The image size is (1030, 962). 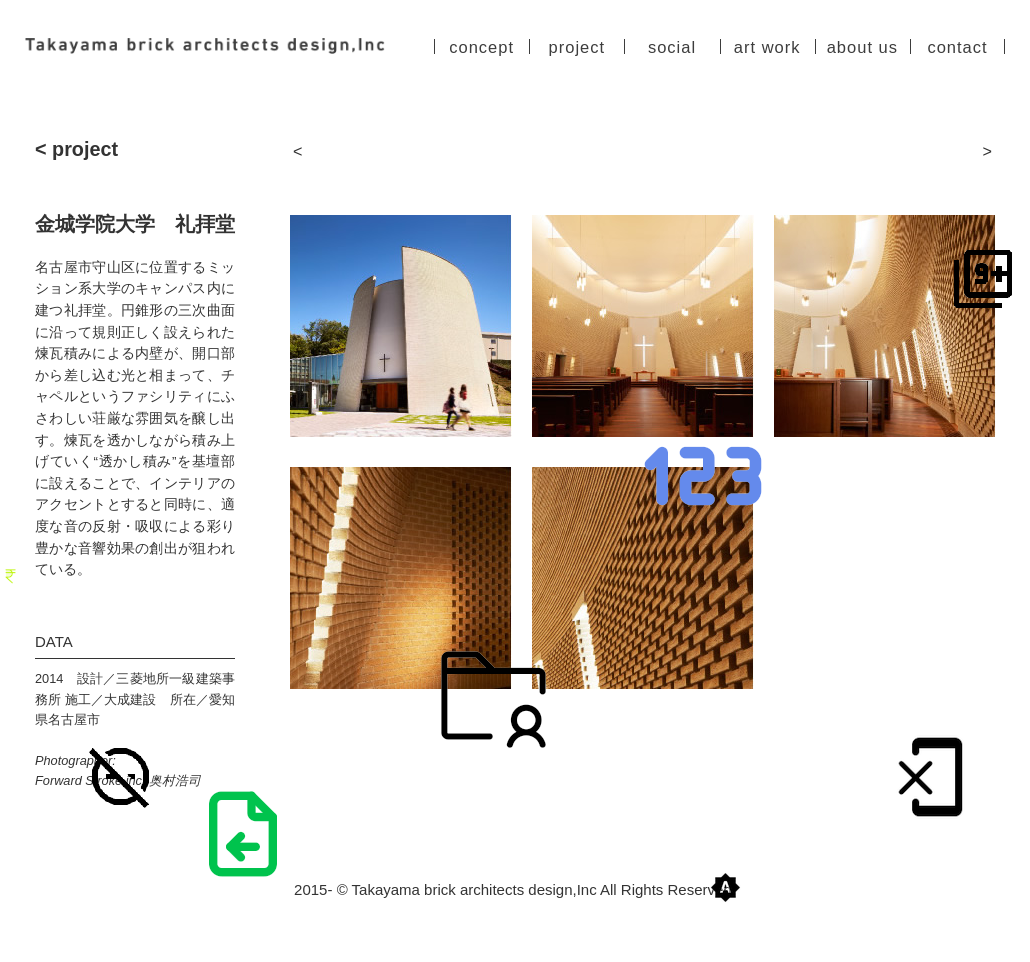 What do you see at coordinates (10, 576) in the screenshot?
I see `view prices in Indian rupees` at bounding box center [10, 576].